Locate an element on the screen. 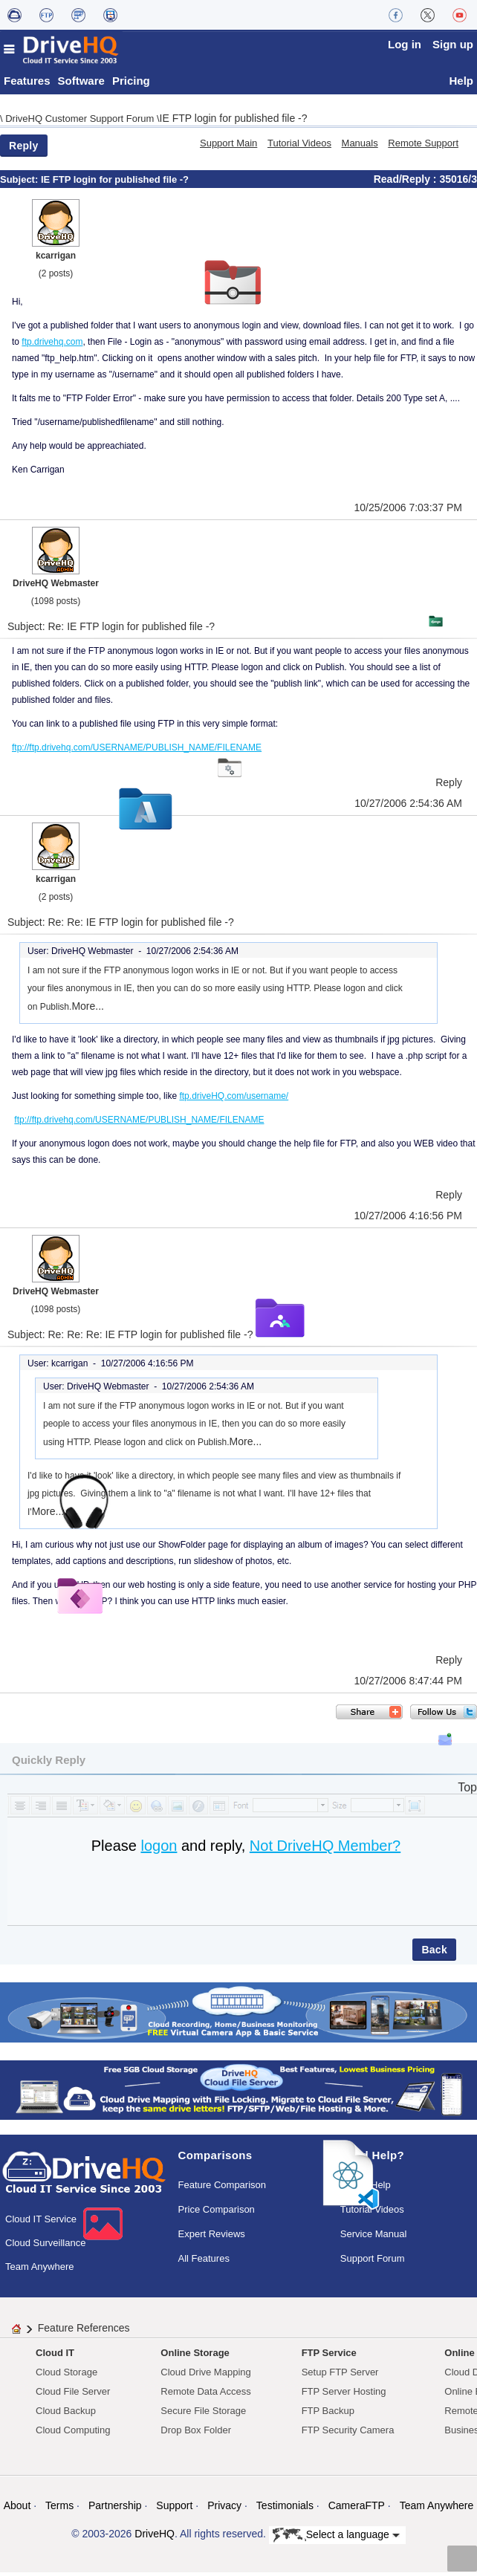 The width and height of the screenshot is (477, 2576). connect bluetooth headphones is located at coordinates (84, 1502).